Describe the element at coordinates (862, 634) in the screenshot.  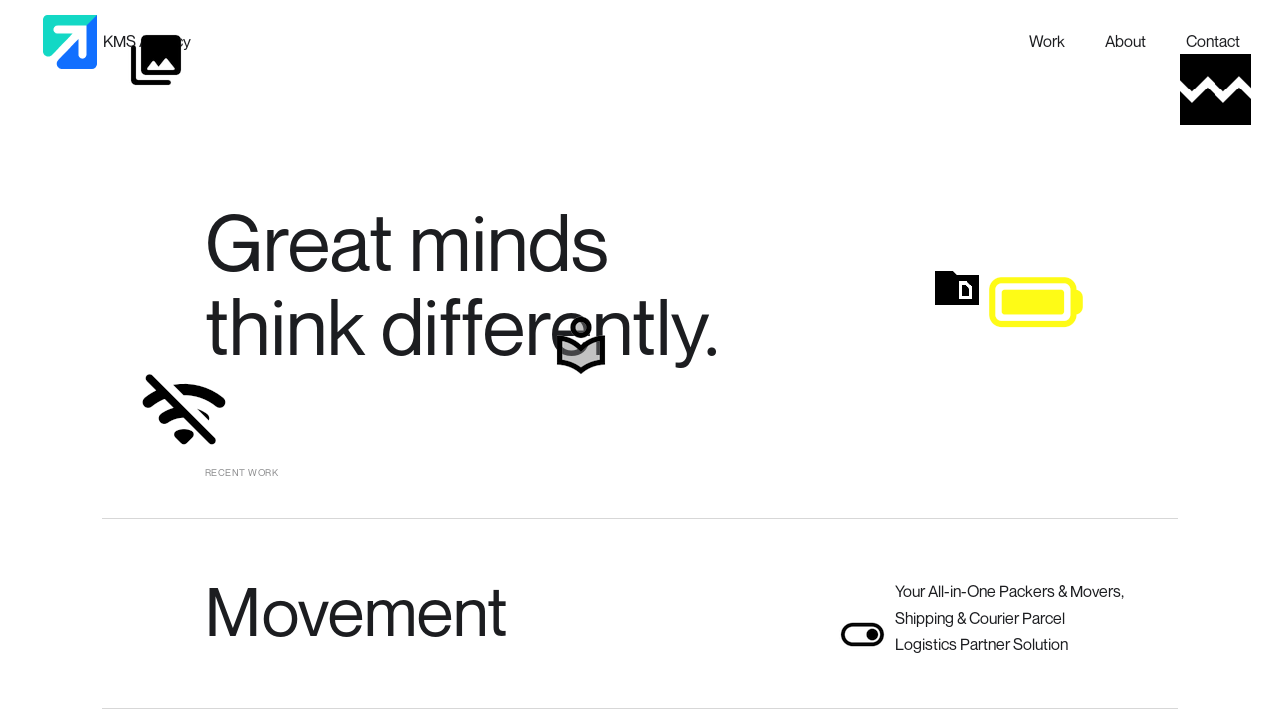
I see `toggle switch in the on/enabled state` at that location.